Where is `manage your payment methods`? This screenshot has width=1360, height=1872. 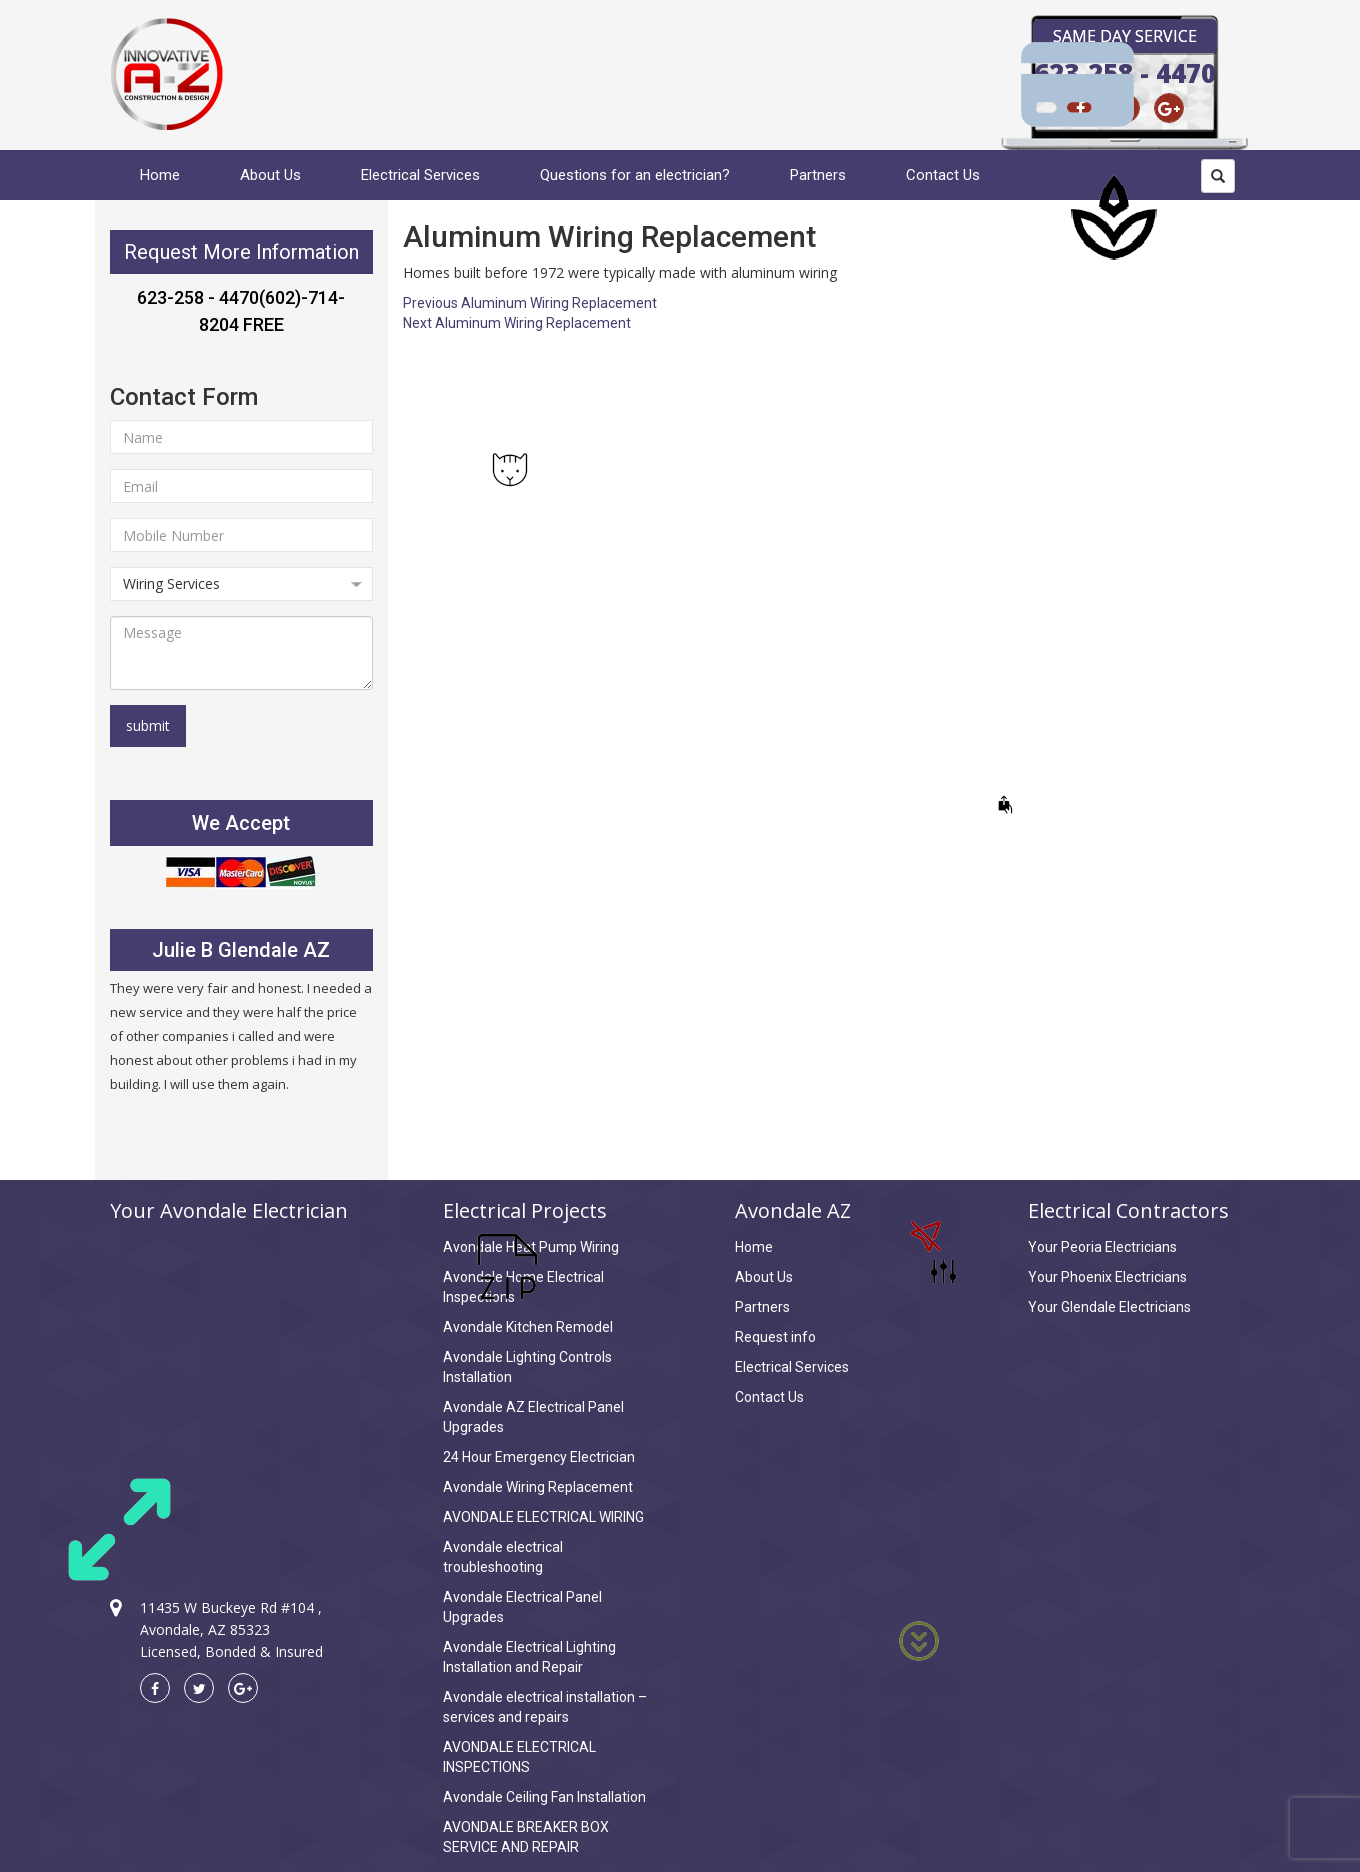
manage your payment methods is located at coordinates (1077, 84).